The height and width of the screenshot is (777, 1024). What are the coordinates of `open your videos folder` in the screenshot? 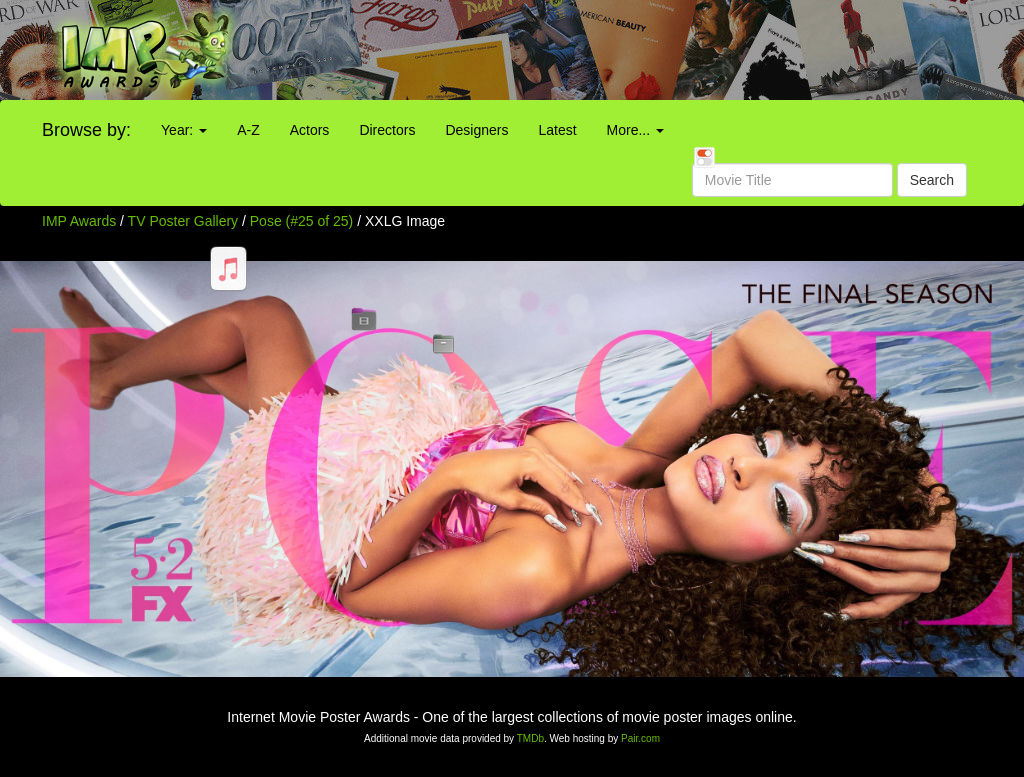 It's located at (364, 319).